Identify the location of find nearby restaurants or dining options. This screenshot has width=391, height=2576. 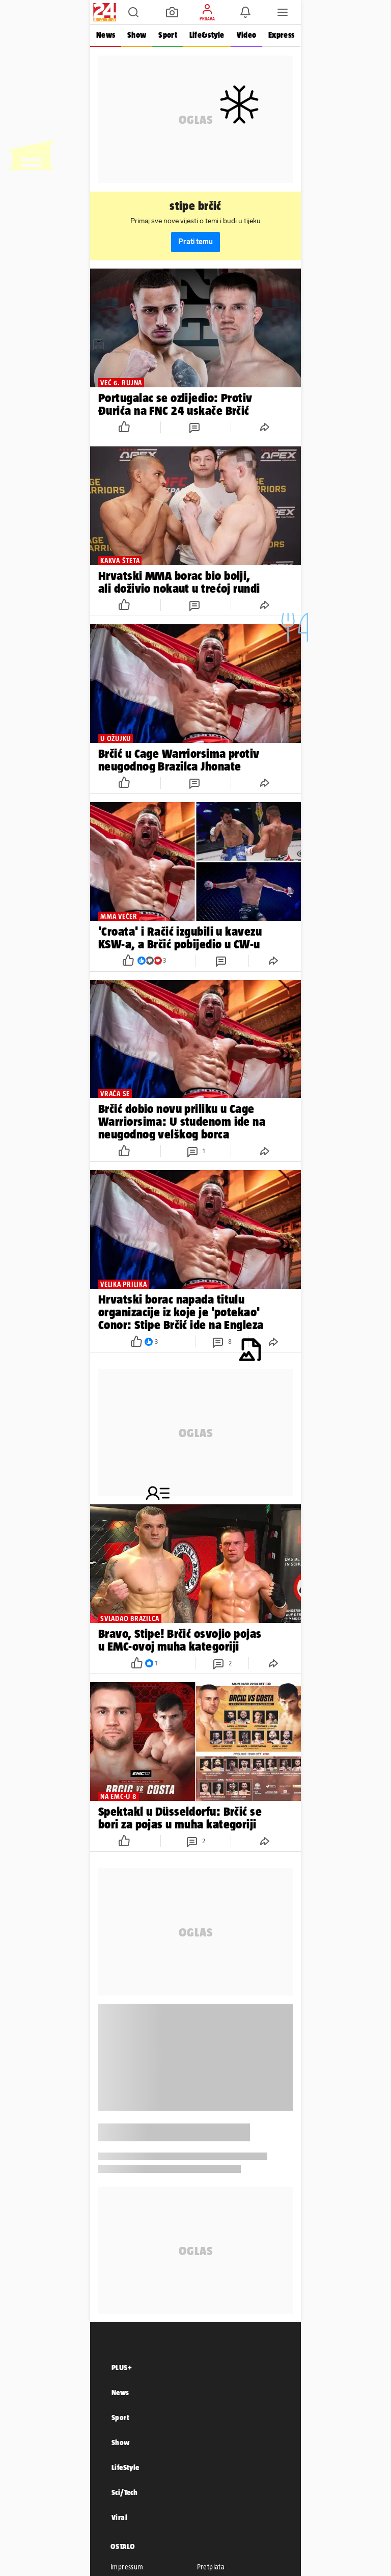
(295, 627).